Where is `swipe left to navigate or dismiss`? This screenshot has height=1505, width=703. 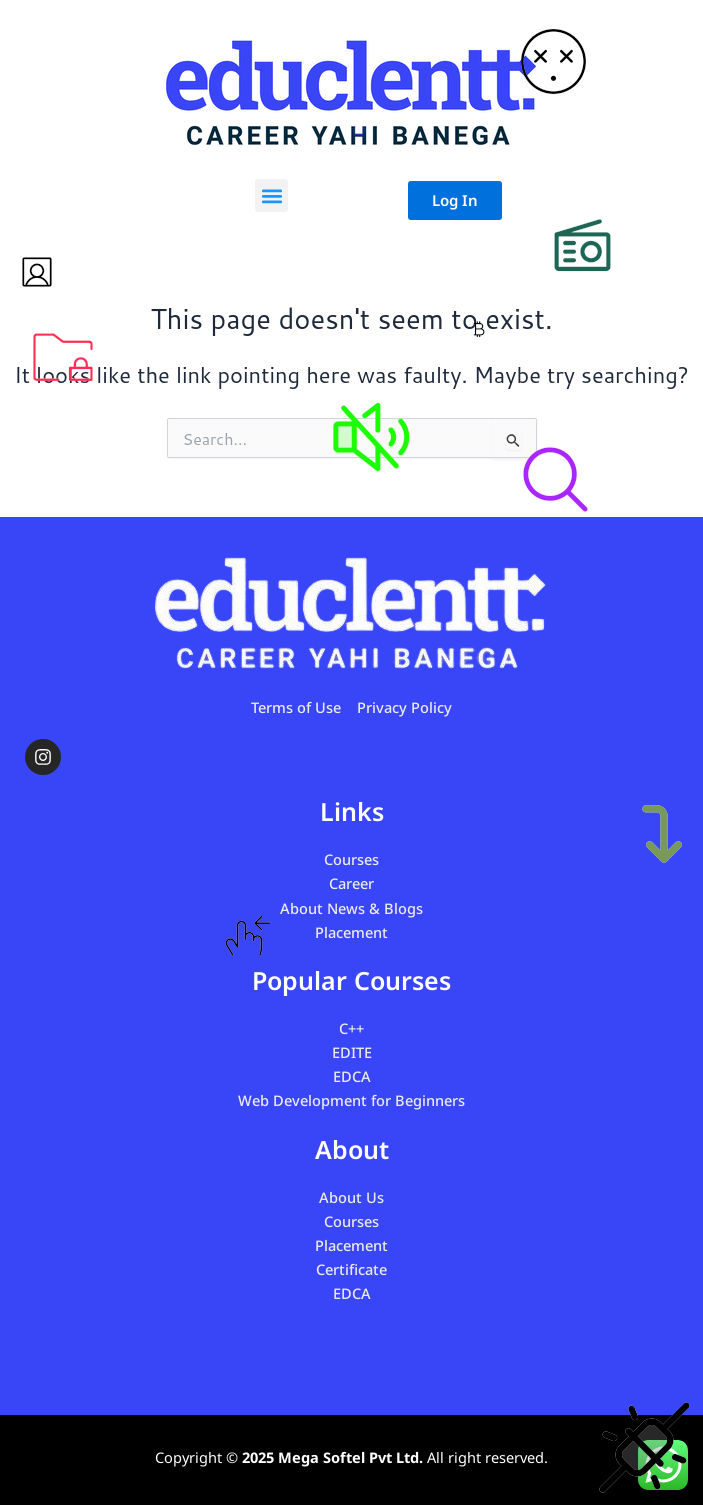
swipe left to navigate or dismiss is located at coordinates (245, 937).